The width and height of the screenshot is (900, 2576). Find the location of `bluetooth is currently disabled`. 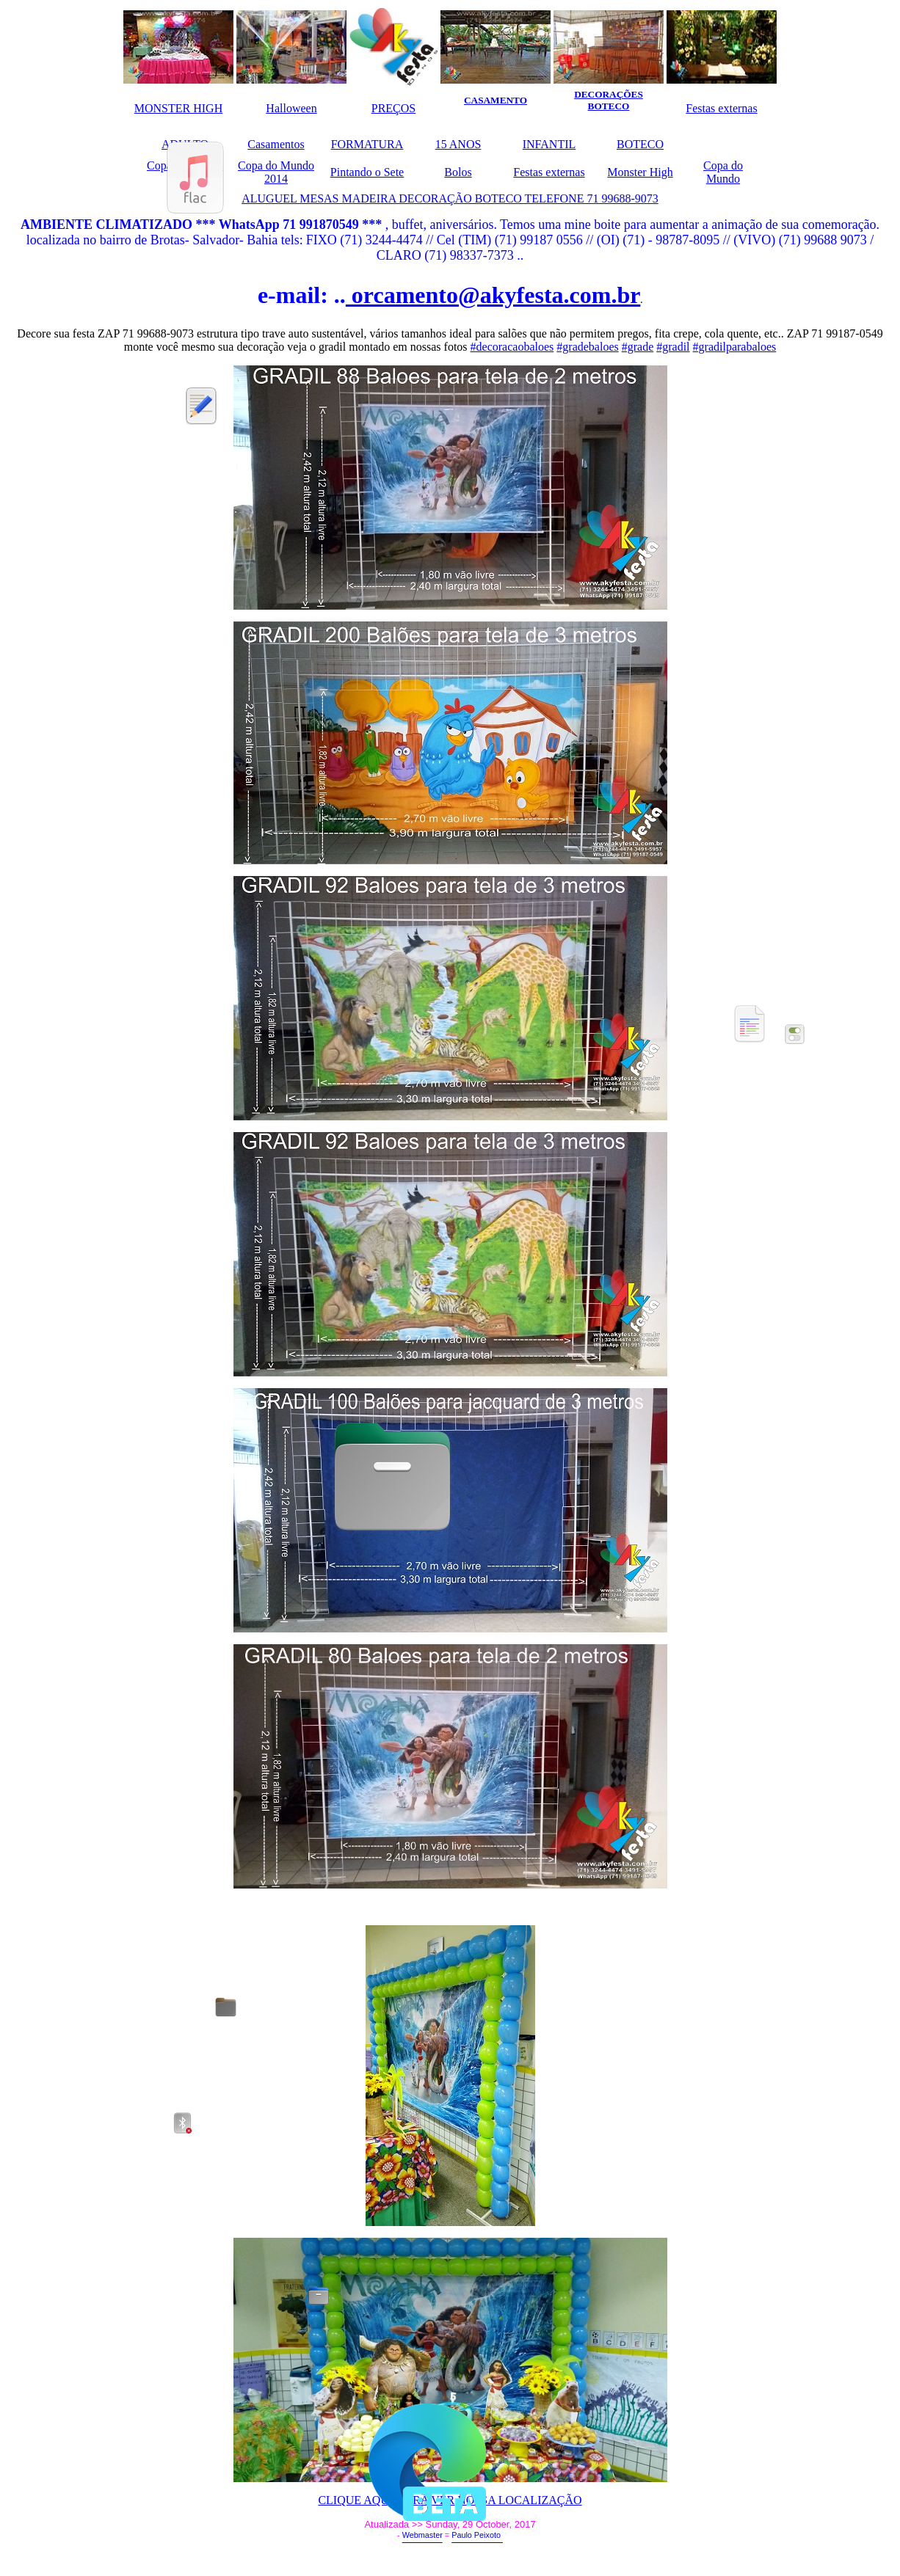

bluetooth is currently disabled is located at coordinates (182, 2123).